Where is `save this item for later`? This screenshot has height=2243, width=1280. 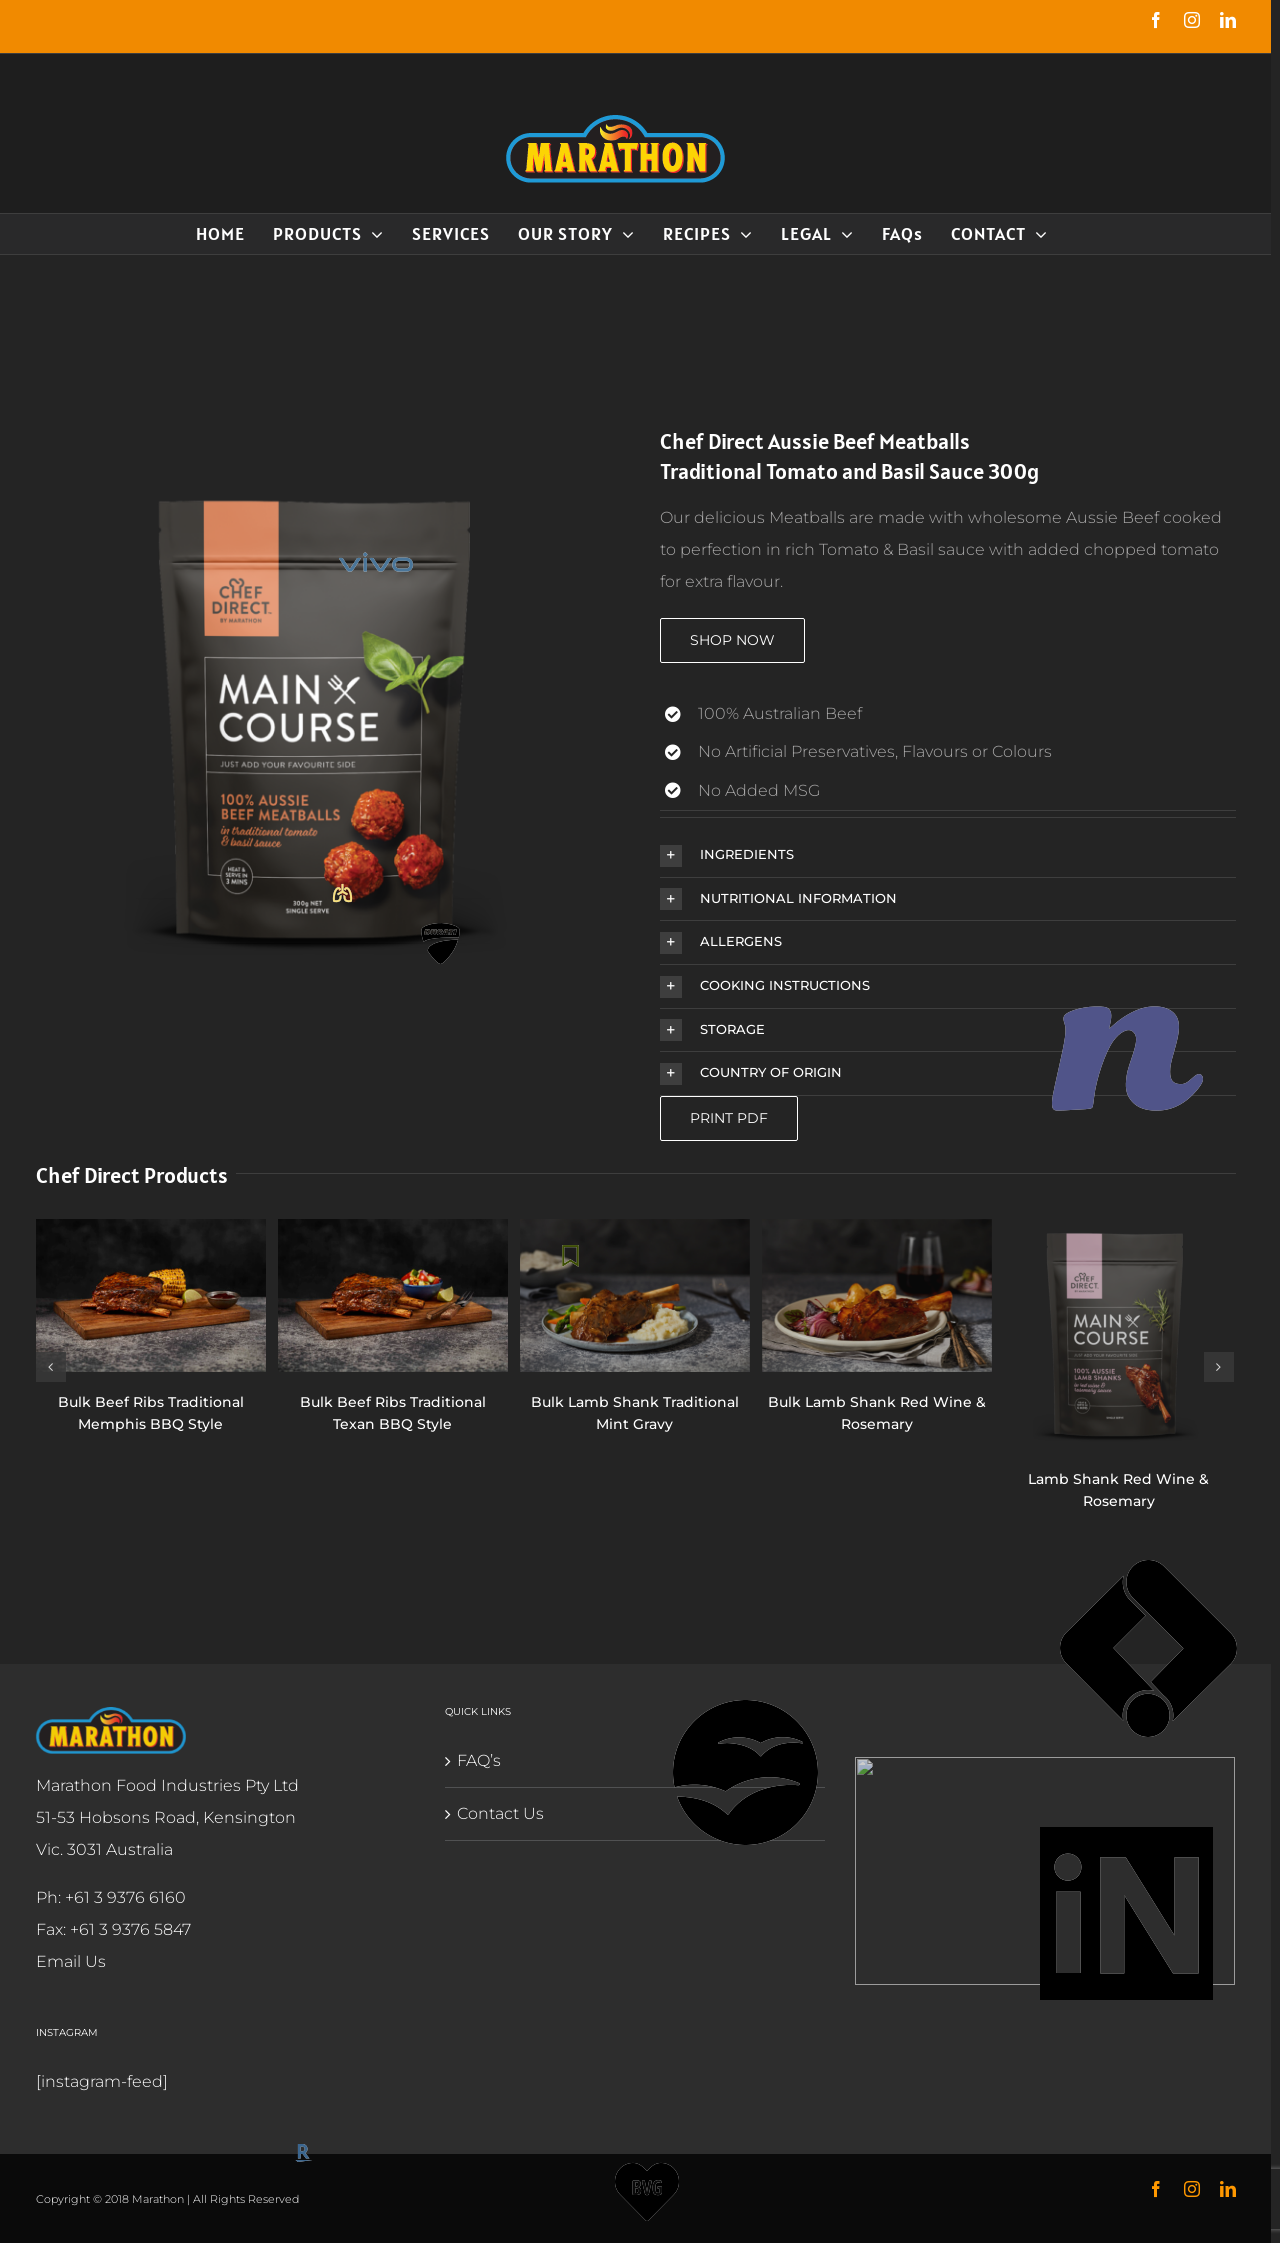
save this item for later is located at coordinates (570, 1255).